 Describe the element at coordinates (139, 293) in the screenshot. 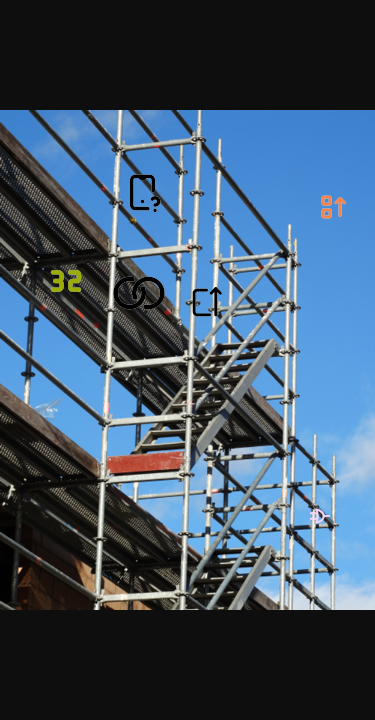

I see `view connections or relationships between items` at that location.